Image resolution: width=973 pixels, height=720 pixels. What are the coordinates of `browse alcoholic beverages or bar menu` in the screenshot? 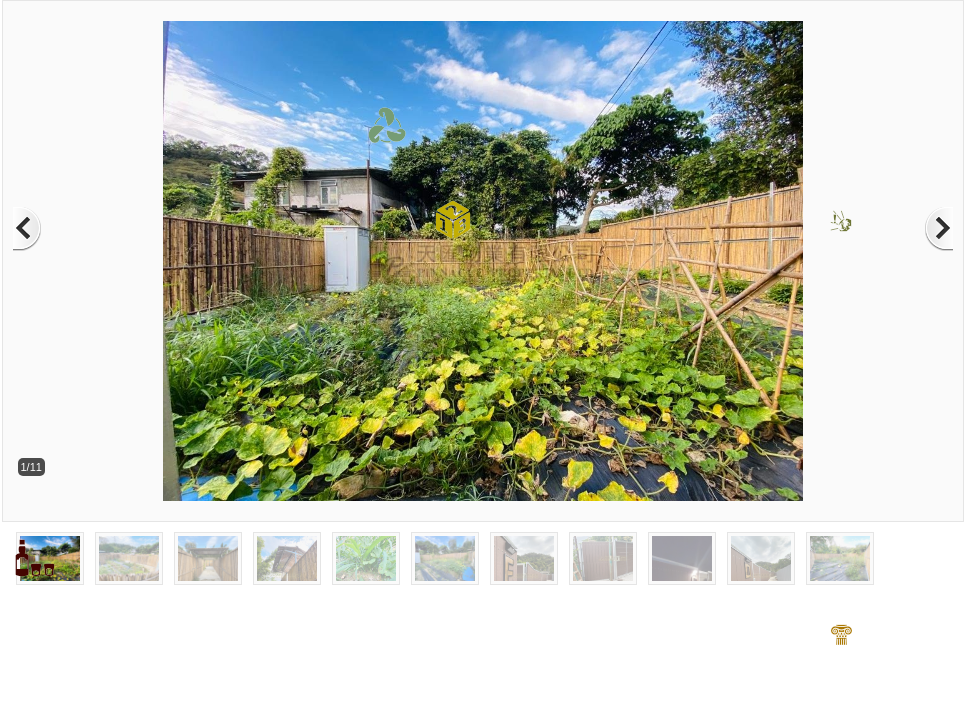 It's located at (35, 558).